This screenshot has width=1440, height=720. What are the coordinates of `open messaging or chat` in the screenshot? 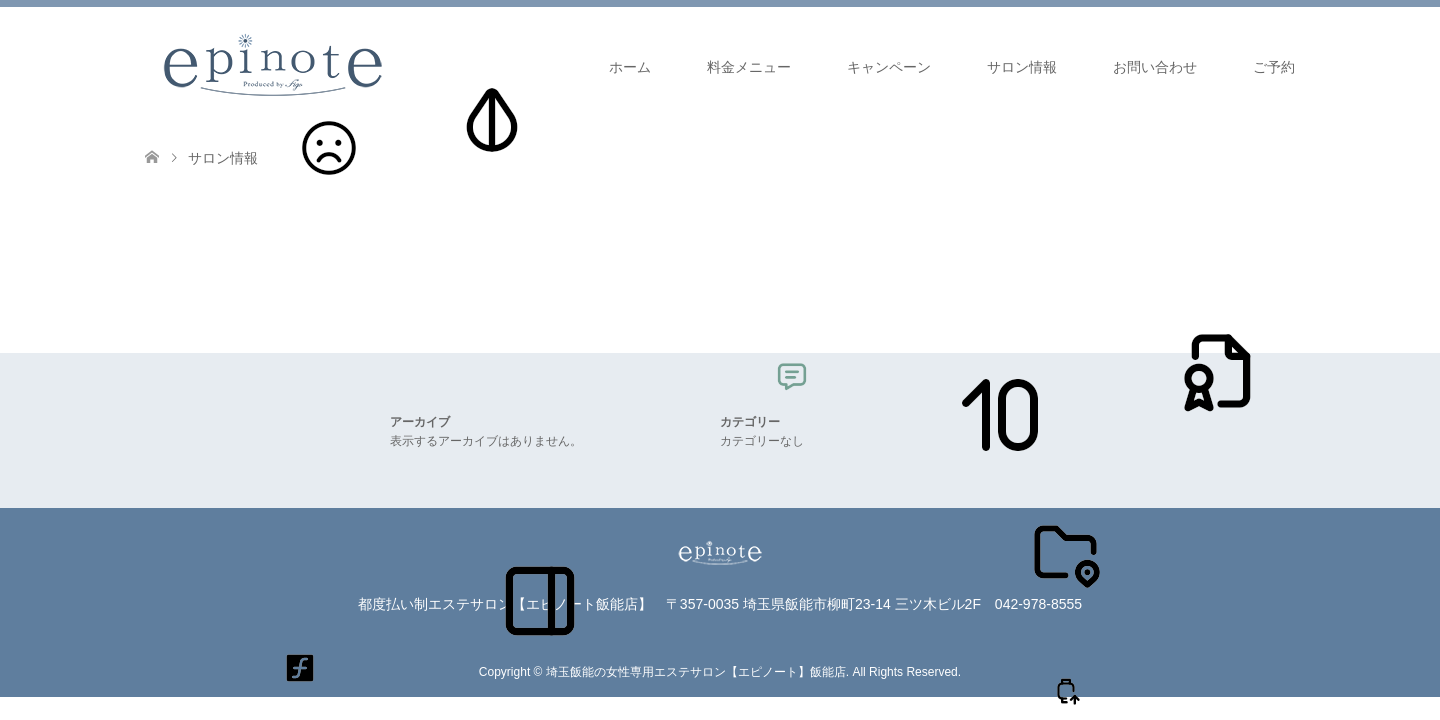 It's located at (792, 376).